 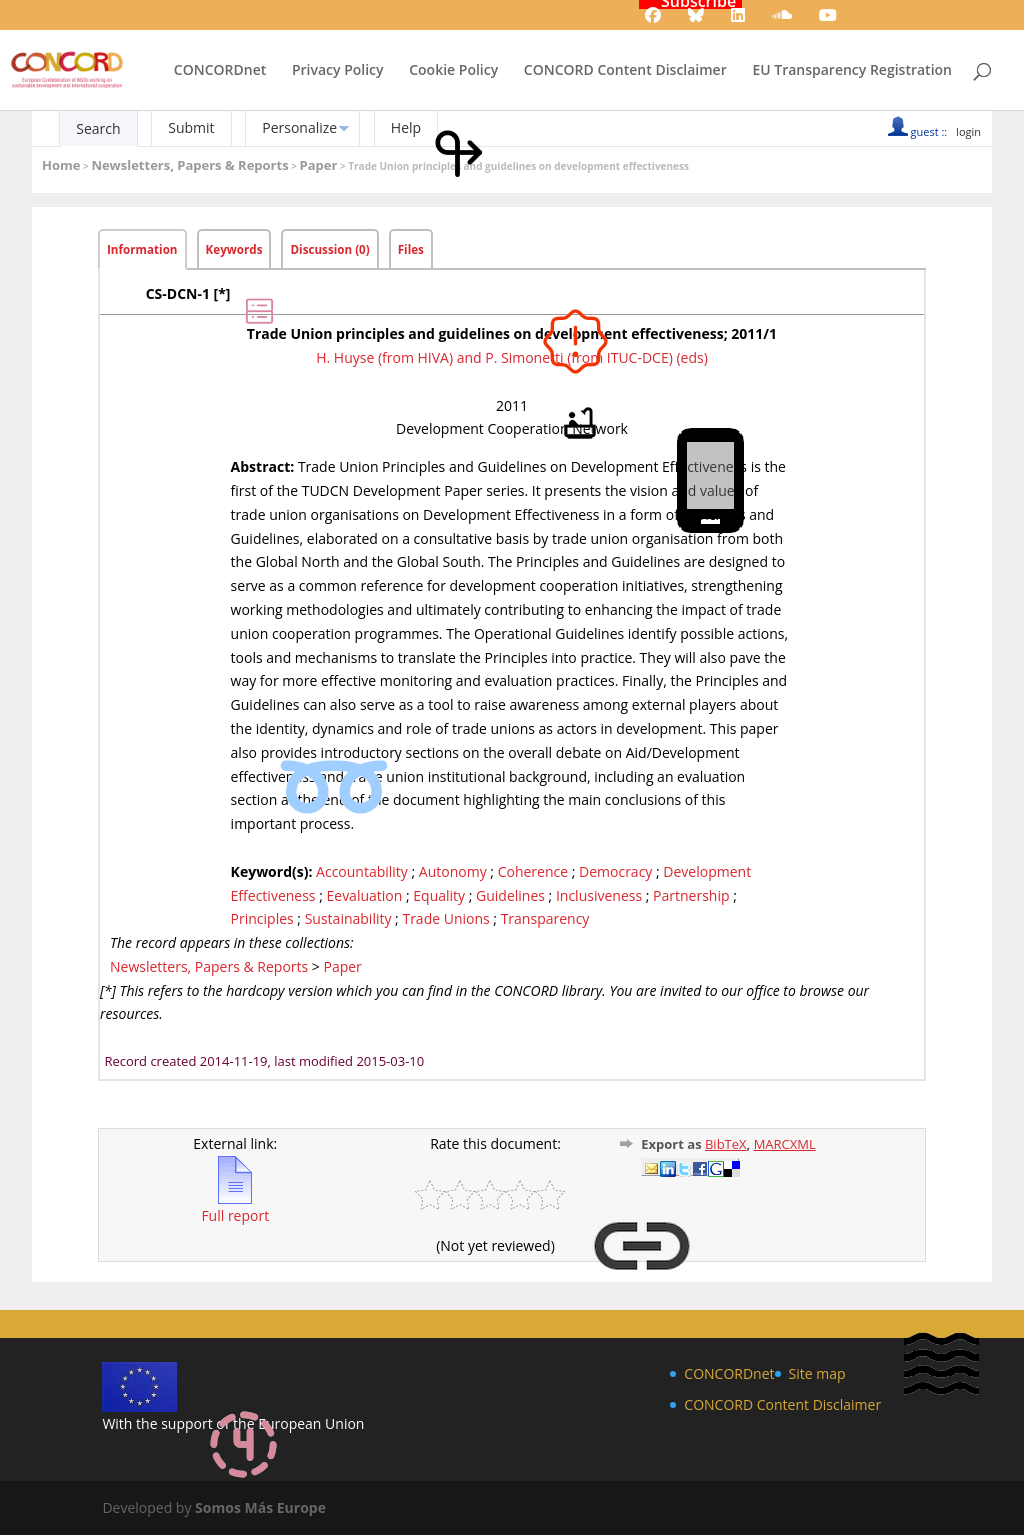 I want to click on copy or share a link, so click(x=642, y=1246).